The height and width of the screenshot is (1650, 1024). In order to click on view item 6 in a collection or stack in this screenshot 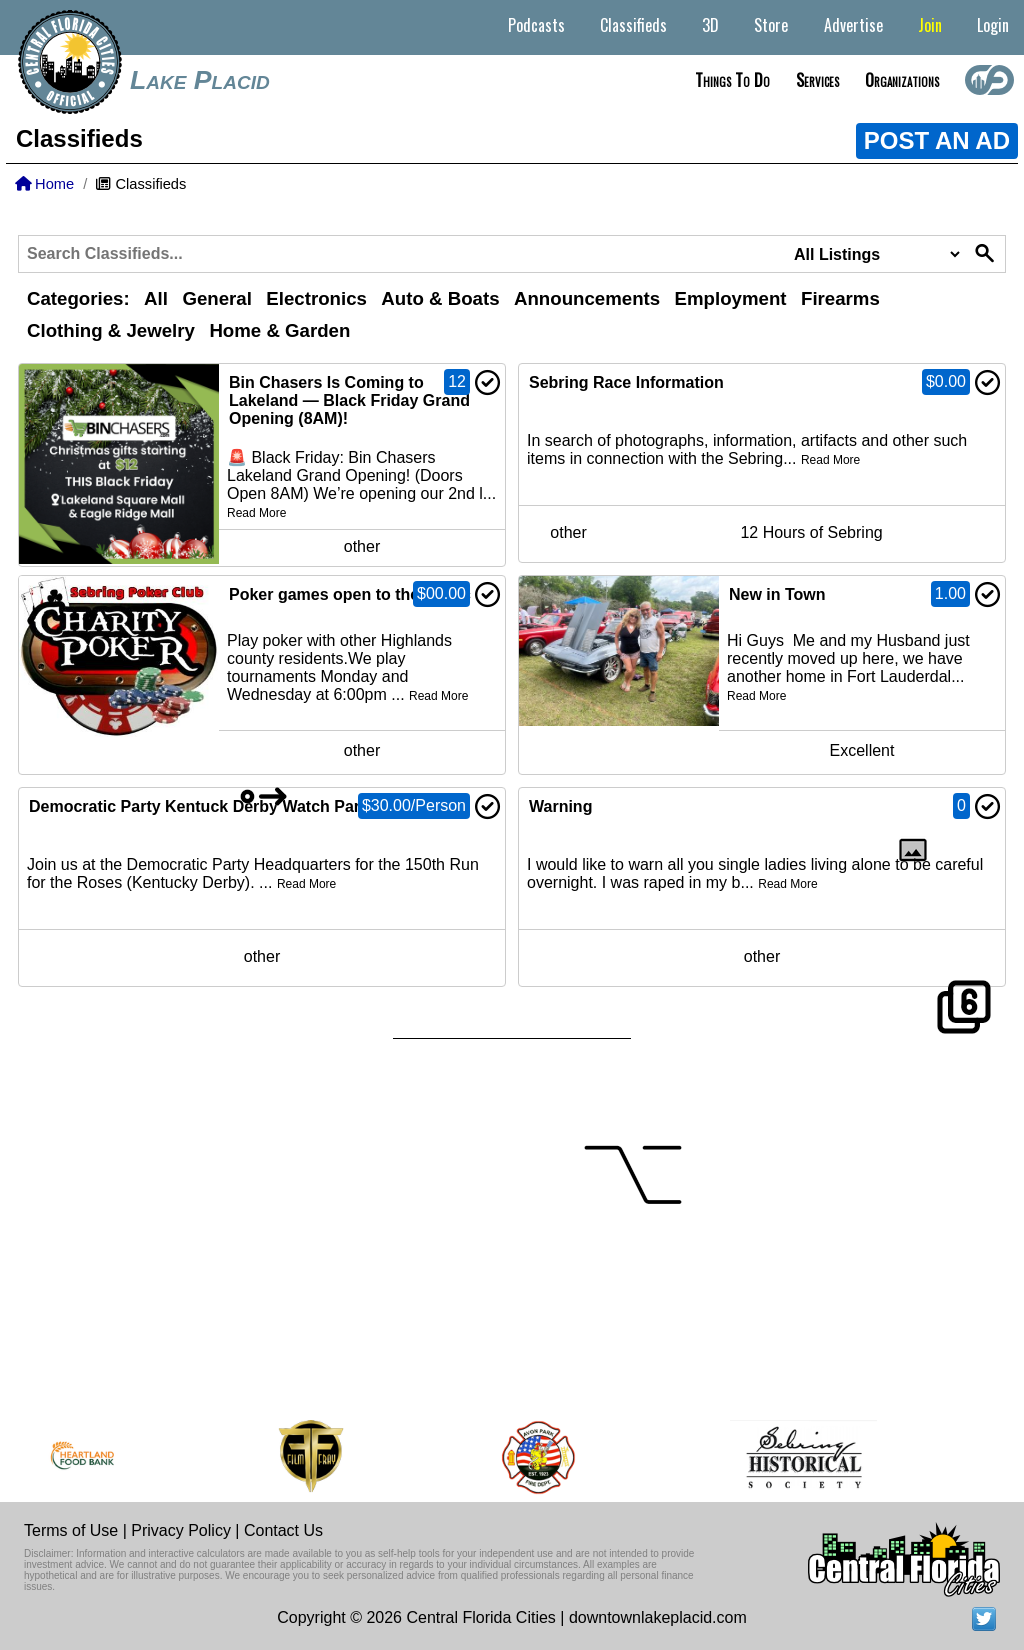, I will do `click(964, 1007)`.